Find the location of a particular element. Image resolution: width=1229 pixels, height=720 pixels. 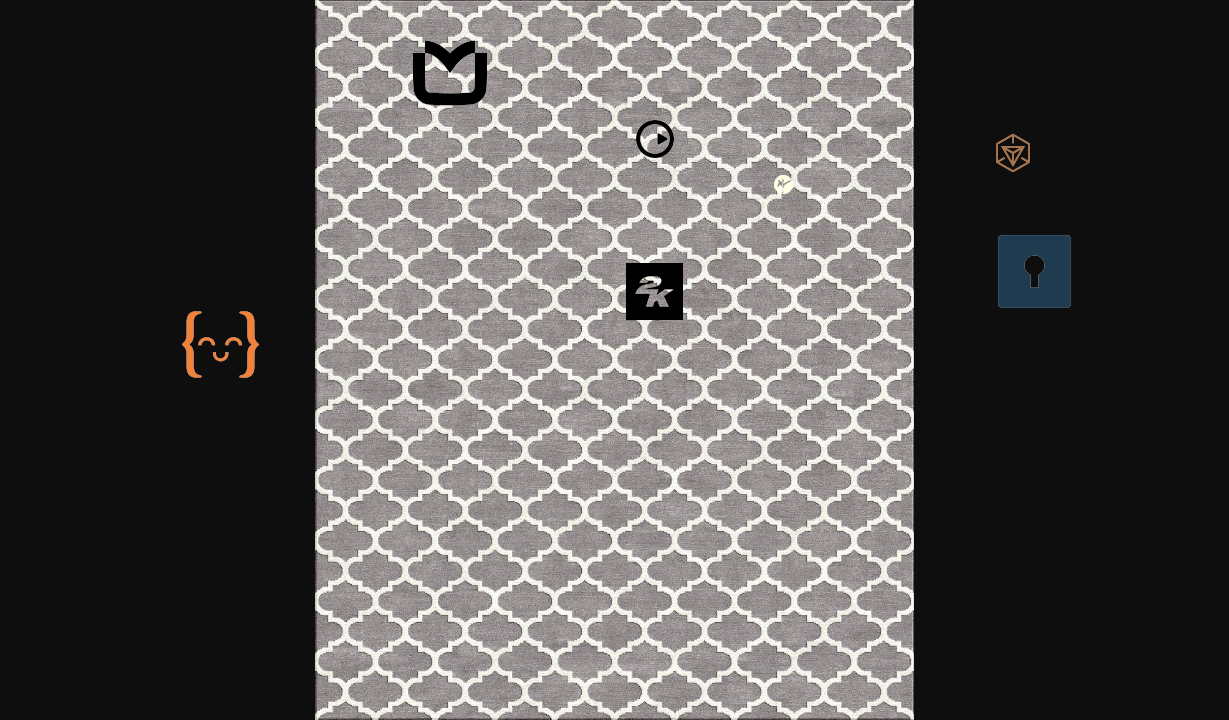

knowledgebase app or service logo is located at coordinates (450, 73).